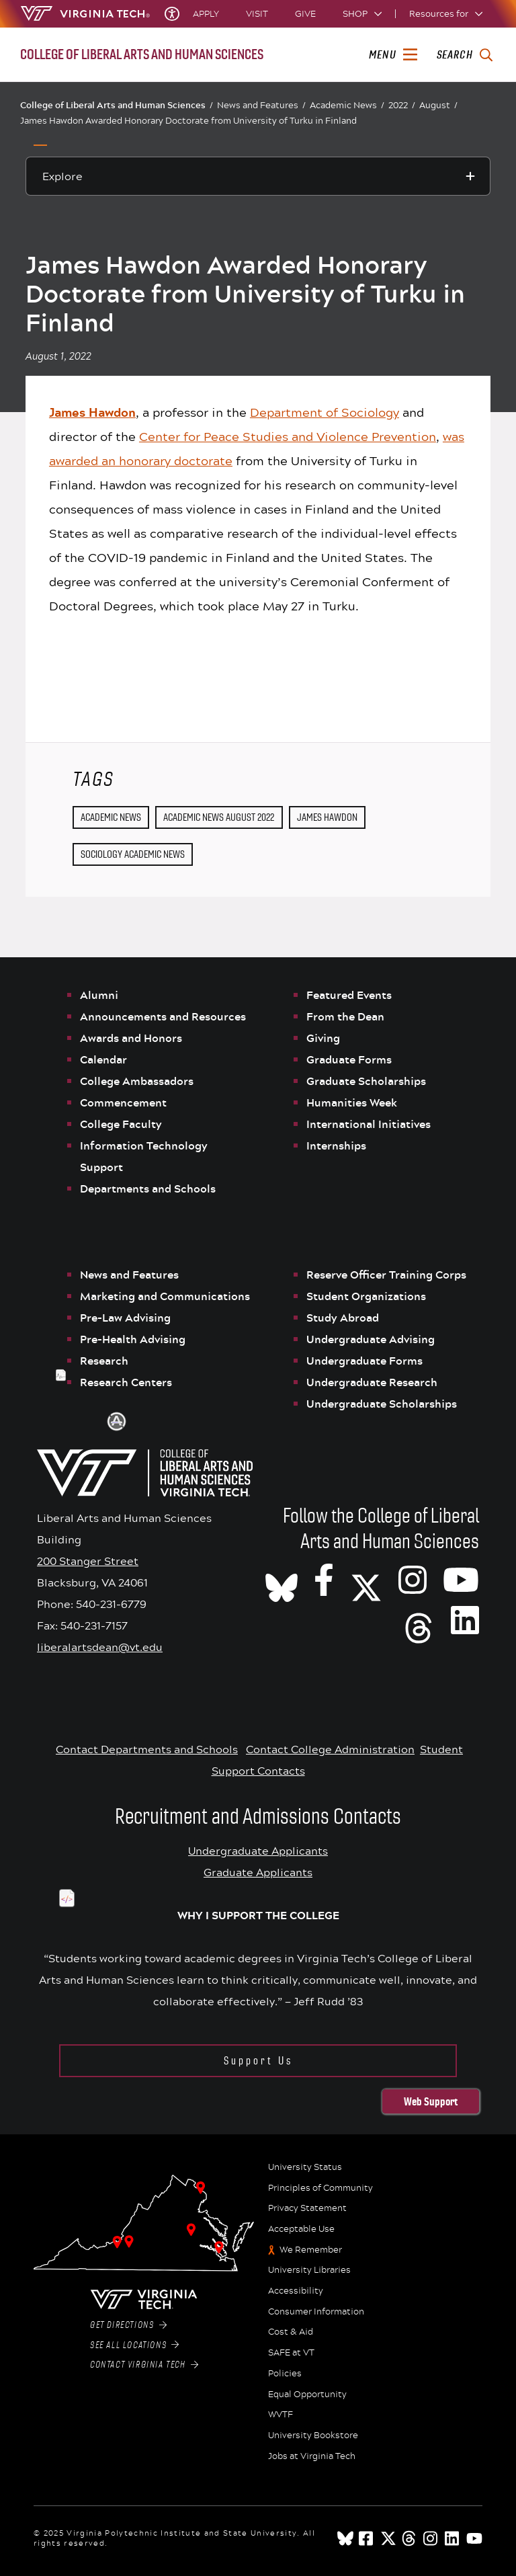 Image resolution: width=516 pixels, height=2576 pixels. Describe the element at coordinates (60, 1375) in the screenshot. I see `view system log file` at that location.